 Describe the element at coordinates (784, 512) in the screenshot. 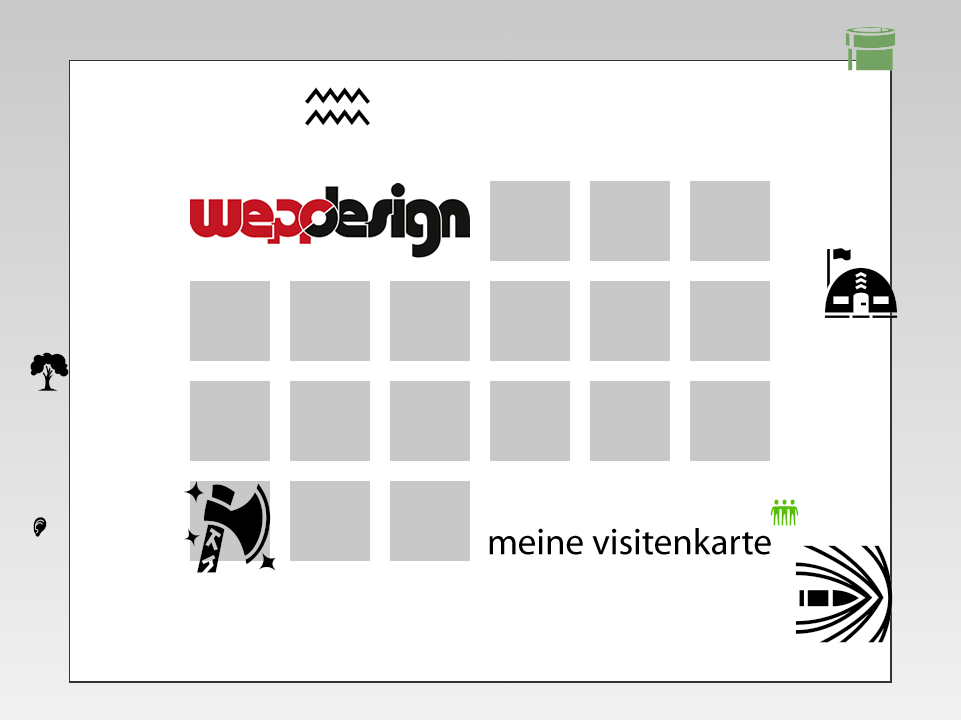

I see `view your friends list` at that location.